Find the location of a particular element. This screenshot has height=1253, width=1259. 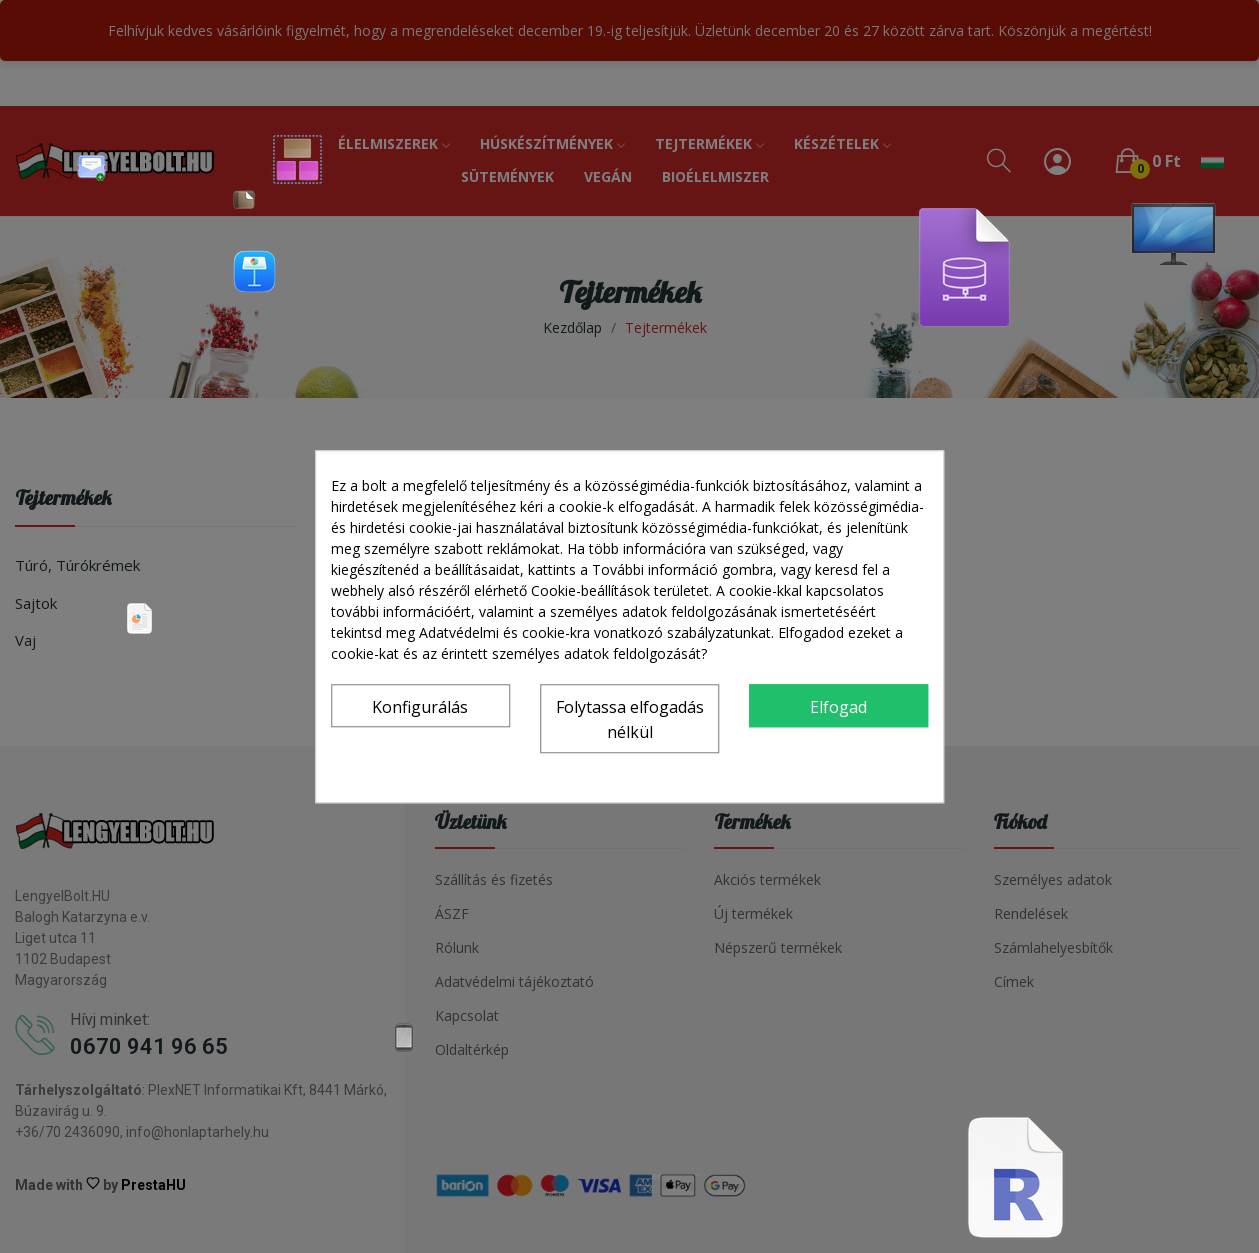

an R programming language source file is located at coordinates (1015, 1177).